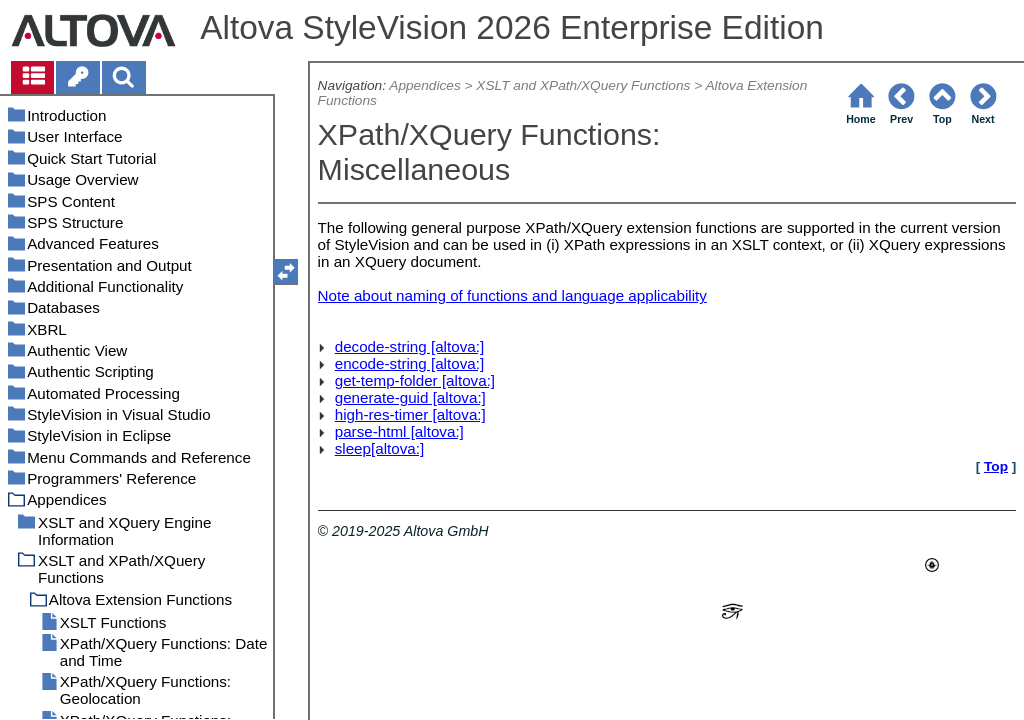 Image resolution: width=1024 pixels, height=720 pixels. Describe the element at coordinates (932, 565) in the screenshot. I see `creative commons sampling plus license indicator` at that location.